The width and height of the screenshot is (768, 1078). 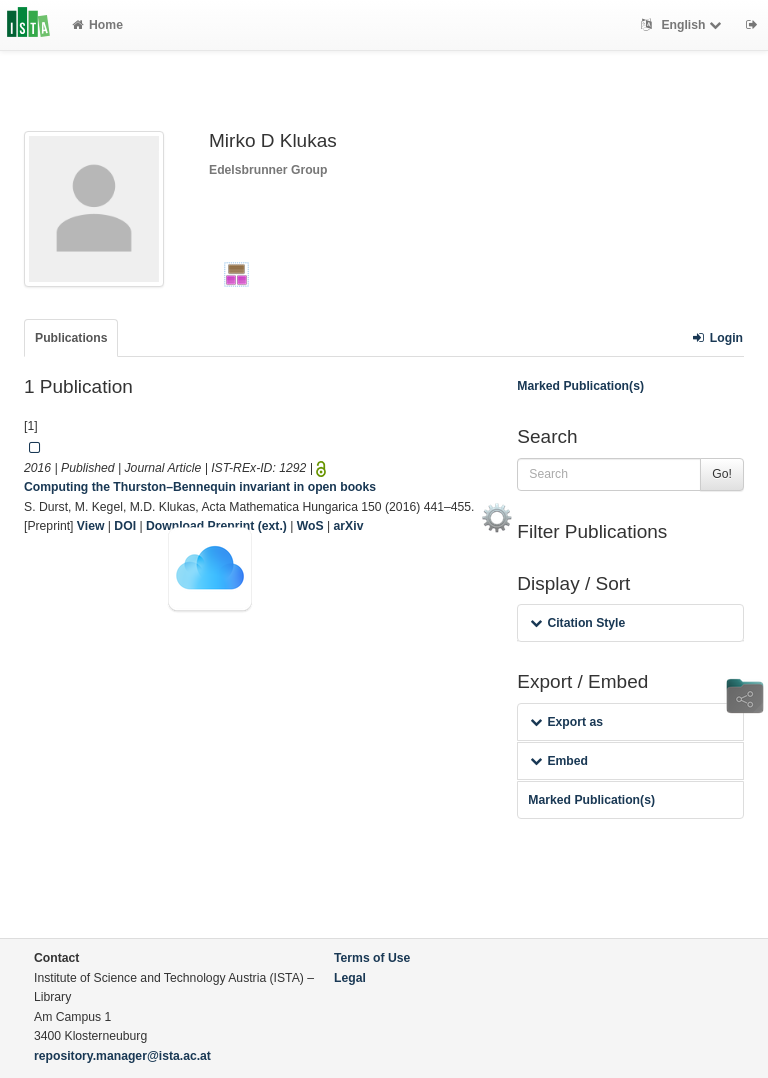 I want to click on access advanced settings, so click(x=497, y=518).